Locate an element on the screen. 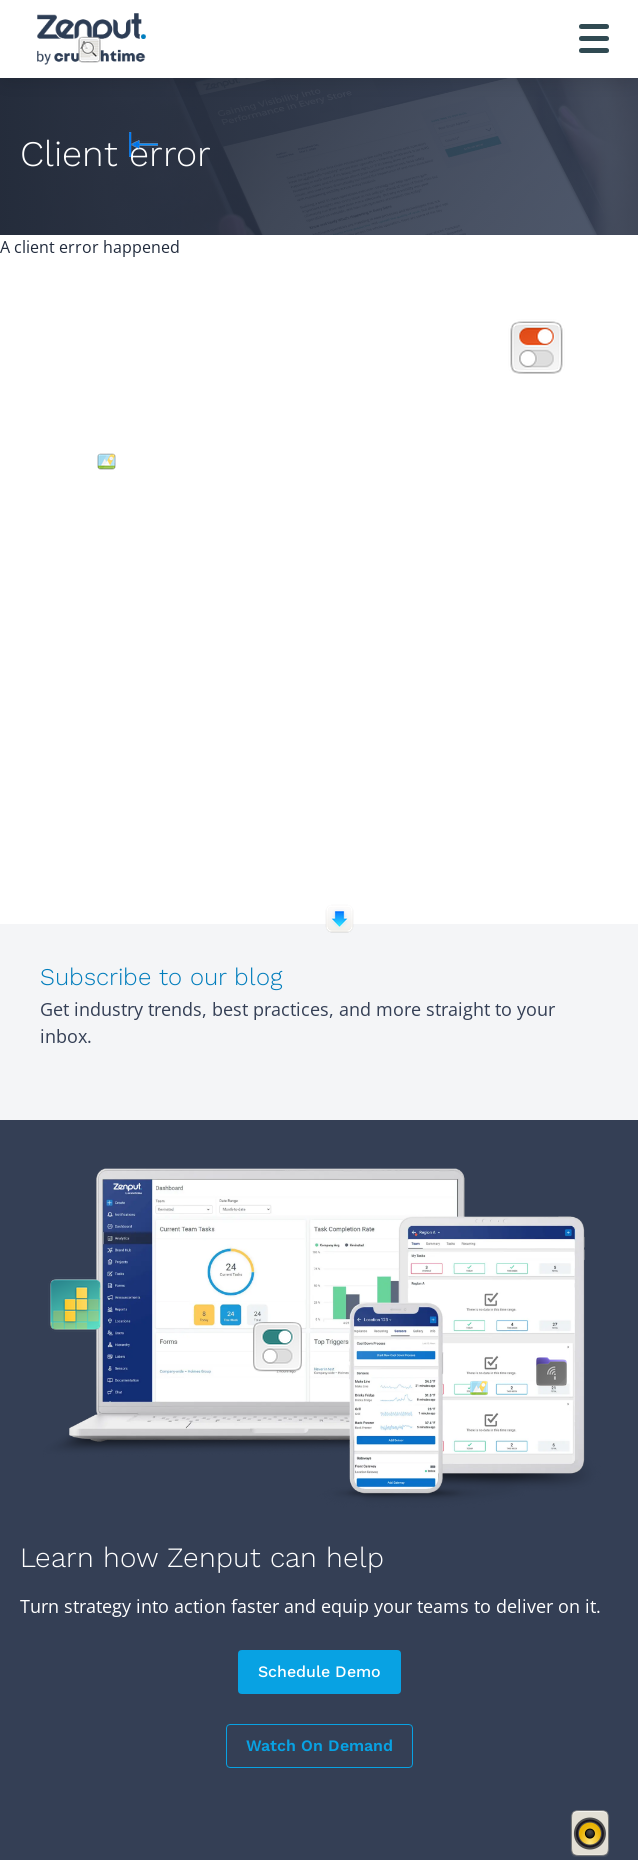 The width and height of the screenshot is (638, 1860). open gnome tweaks application is located at coordinates (536, 347).